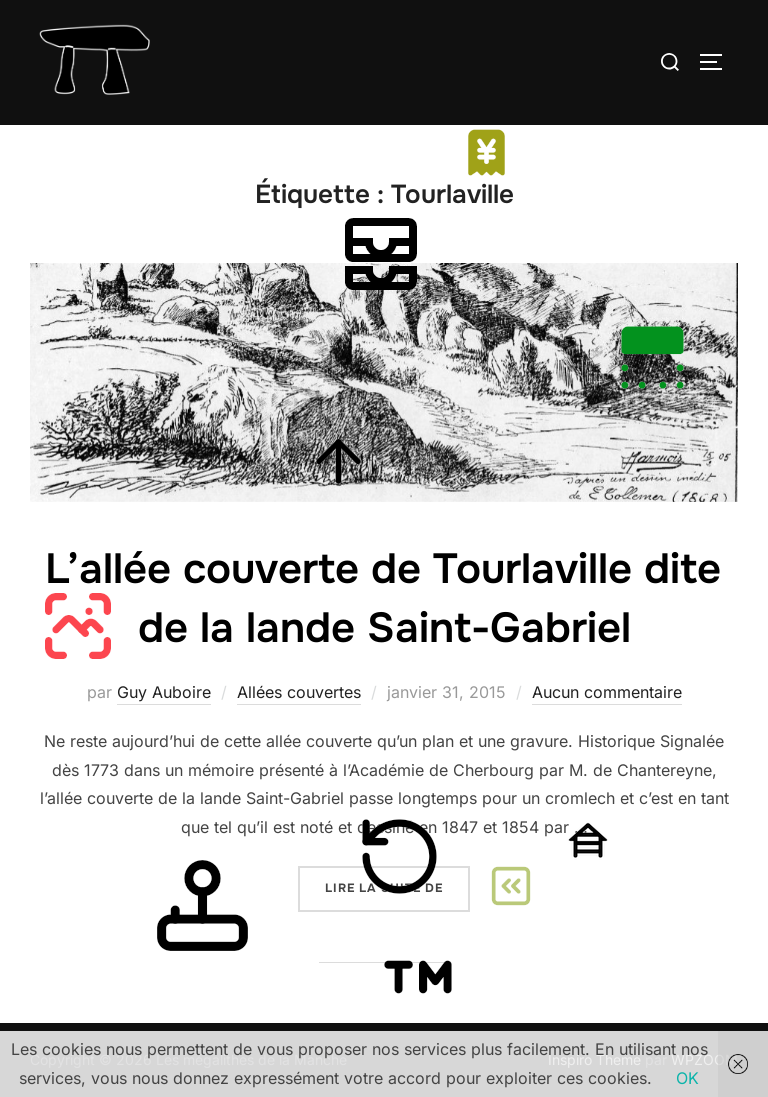 The width and height of the screenshot is (768, 1097). I want to click on view home exterior or siding options, so click(588, 841).